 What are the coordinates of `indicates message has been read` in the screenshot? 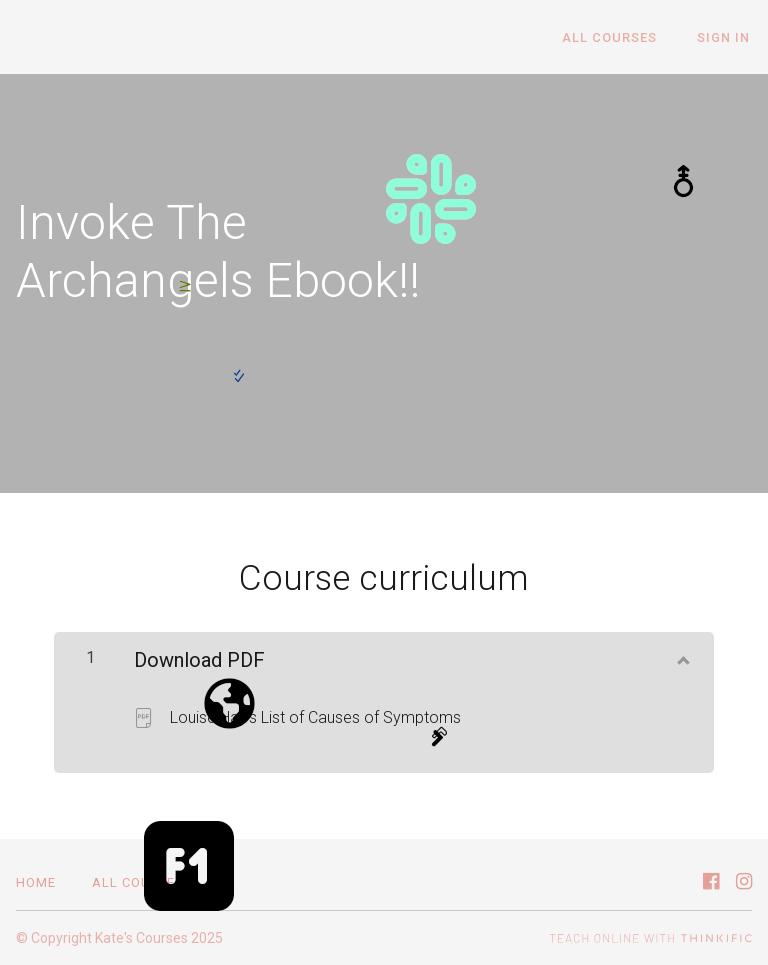 It's located at (239, 376).